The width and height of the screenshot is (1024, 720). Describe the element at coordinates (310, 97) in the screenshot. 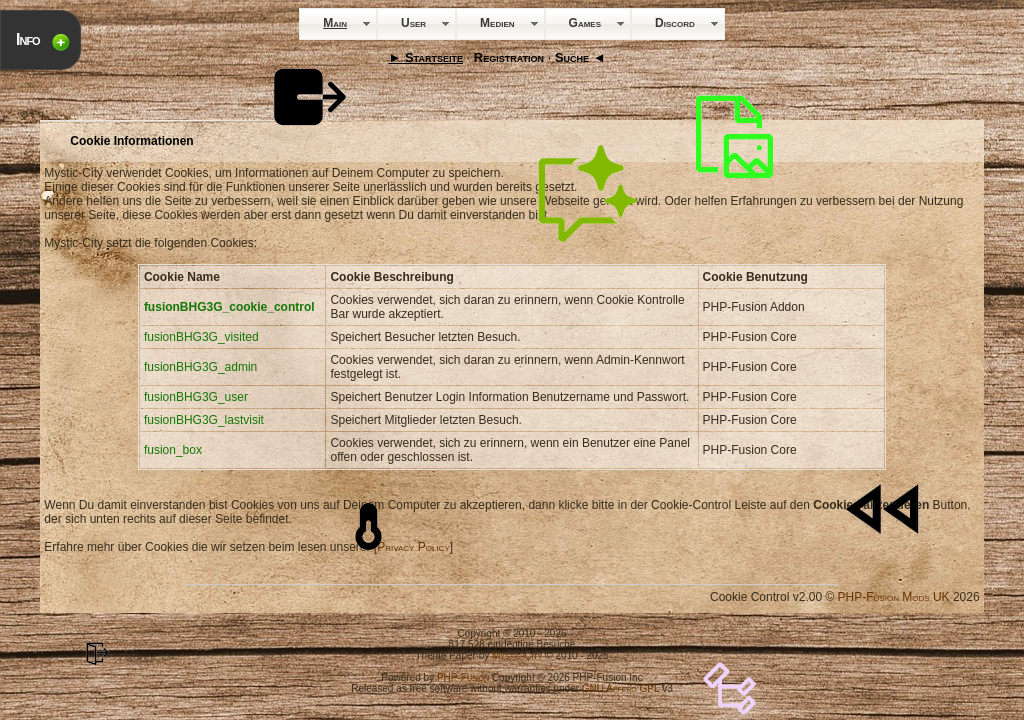

I see `log out of your account` at that location.